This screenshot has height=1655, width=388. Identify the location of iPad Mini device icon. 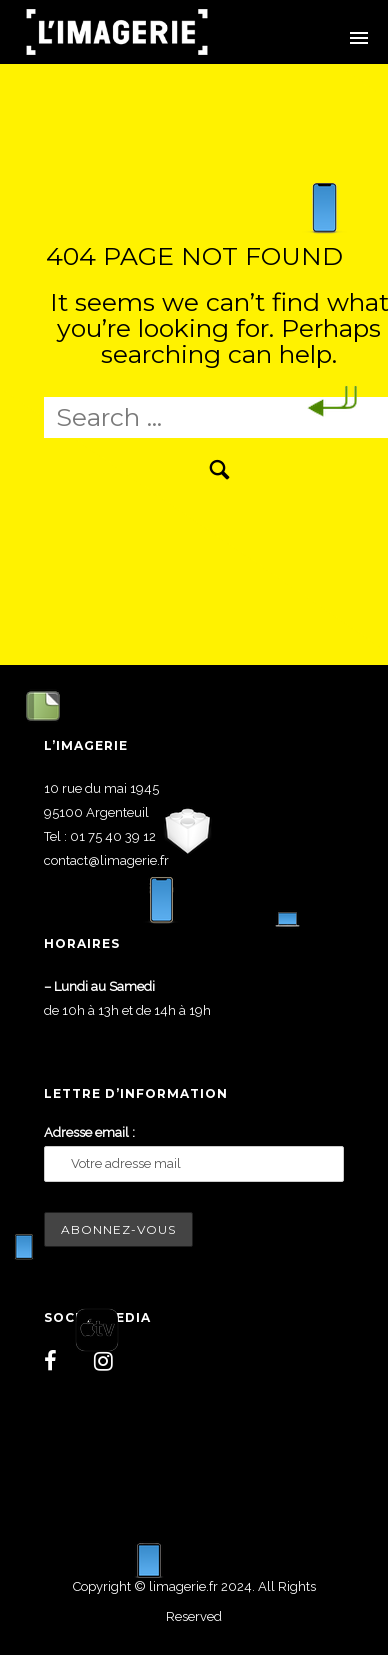
(149, 1557).